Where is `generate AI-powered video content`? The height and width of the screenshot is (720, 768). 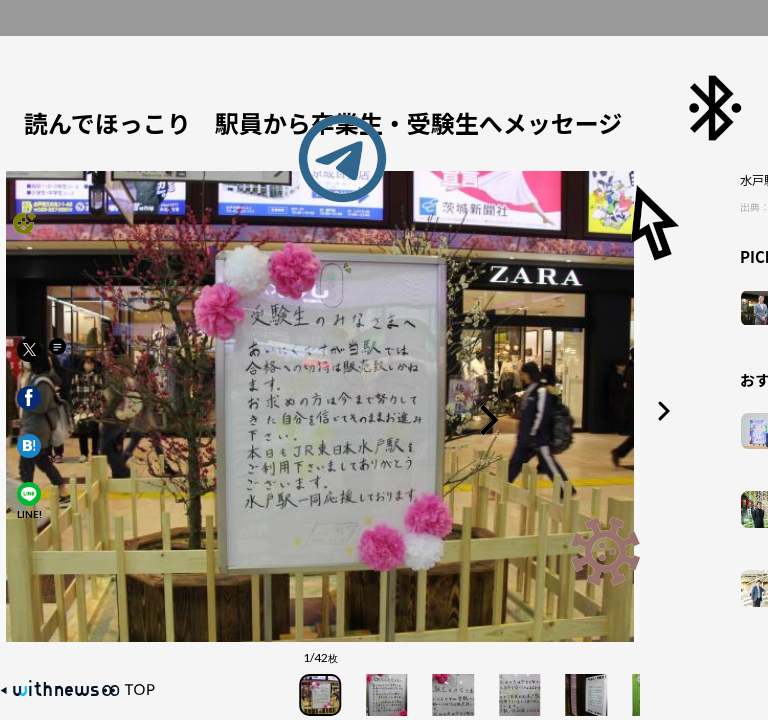 generate AI-powered video content is located at coordinates (23, 223).